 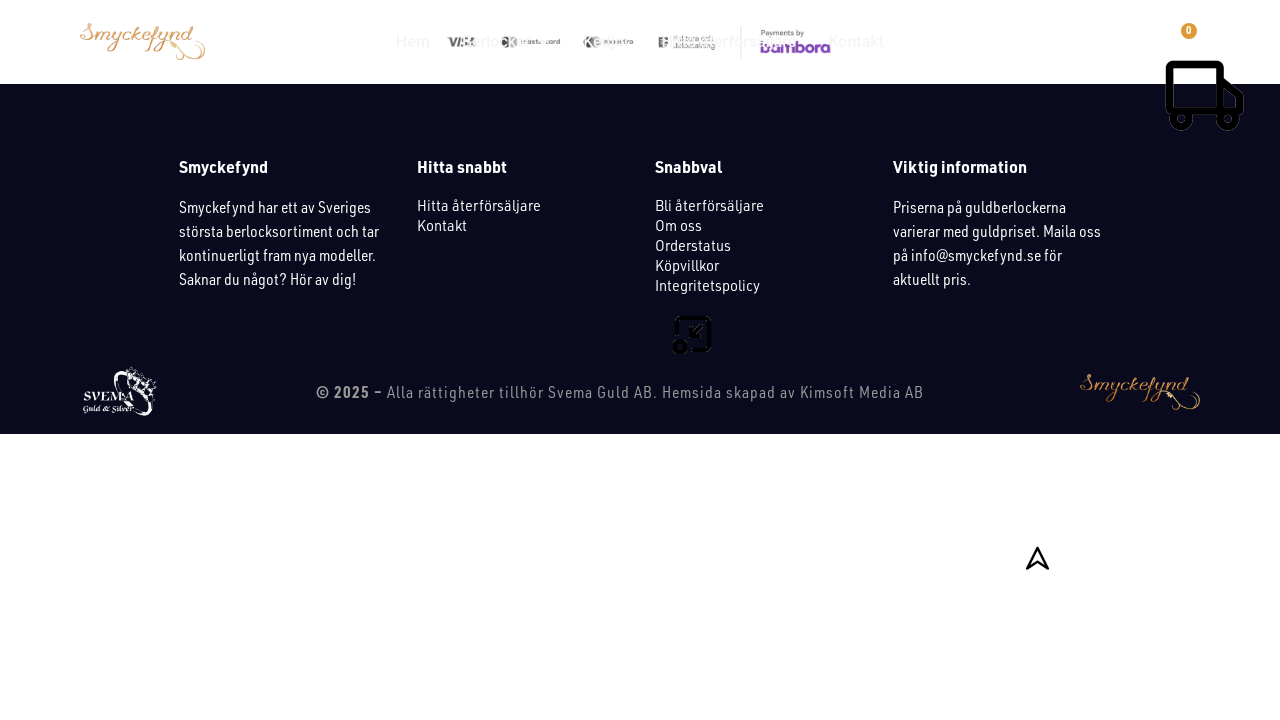 What do you see at coordinates (1037, 559) in the screenshot?
I see `access navigation or directions` at bounding box center [1037, 559].